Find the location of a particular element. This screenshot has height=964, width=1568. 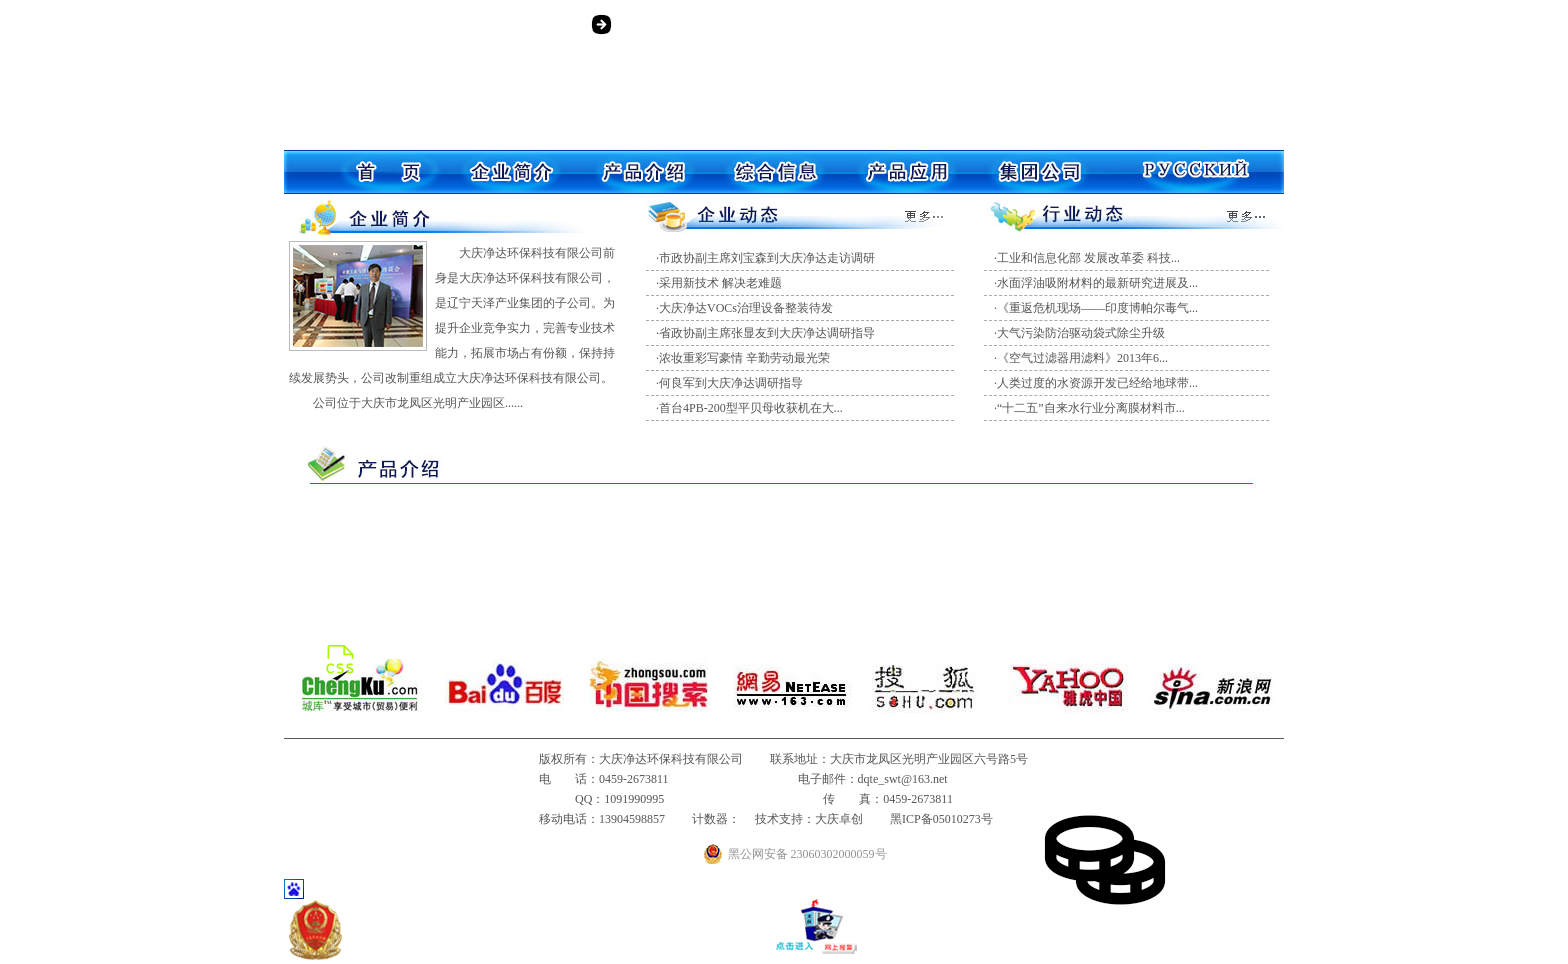

view or open a CSS stylesheet file is located at coordinates (340, 660).